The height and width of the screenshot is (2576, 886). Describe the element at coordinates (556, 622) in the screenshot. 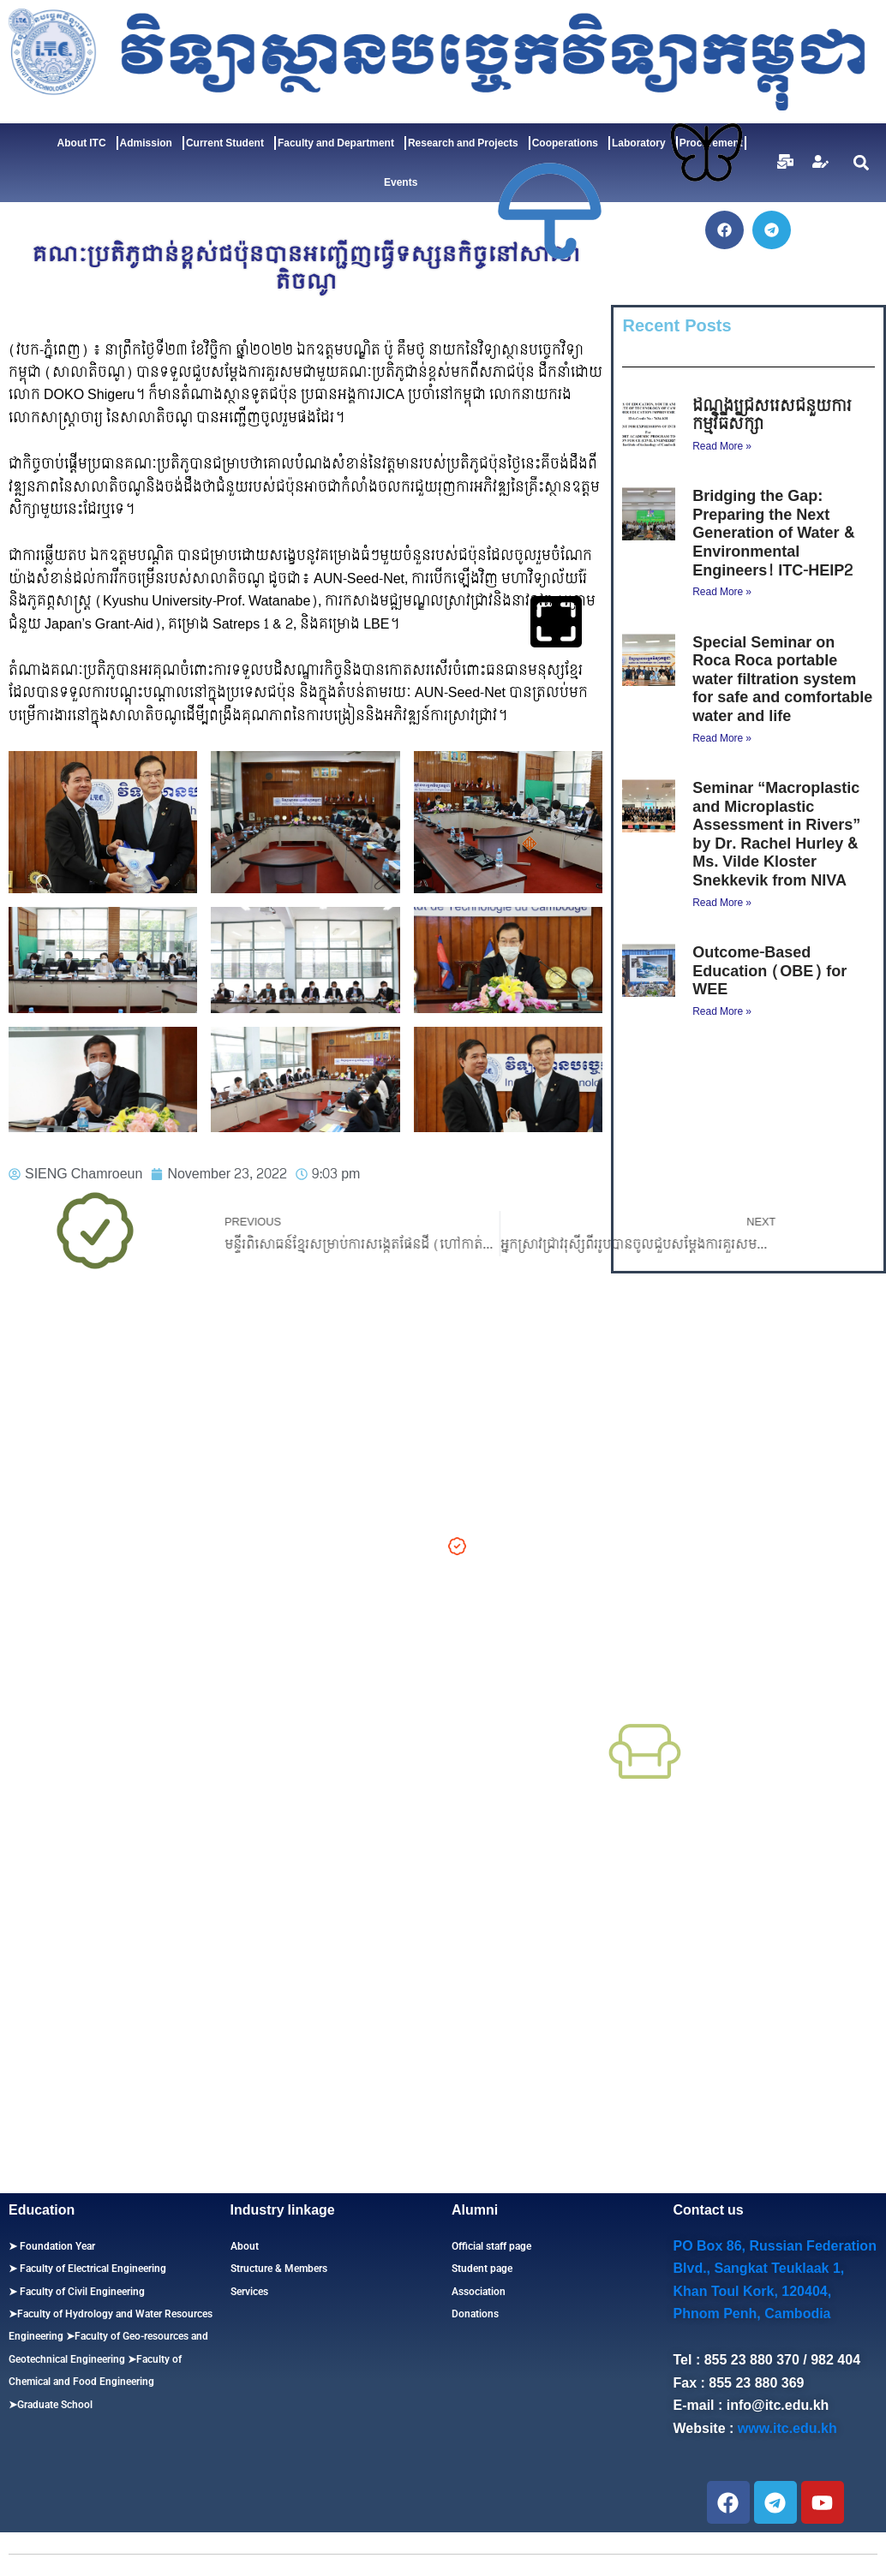

I see `select or crop an area` at that location.